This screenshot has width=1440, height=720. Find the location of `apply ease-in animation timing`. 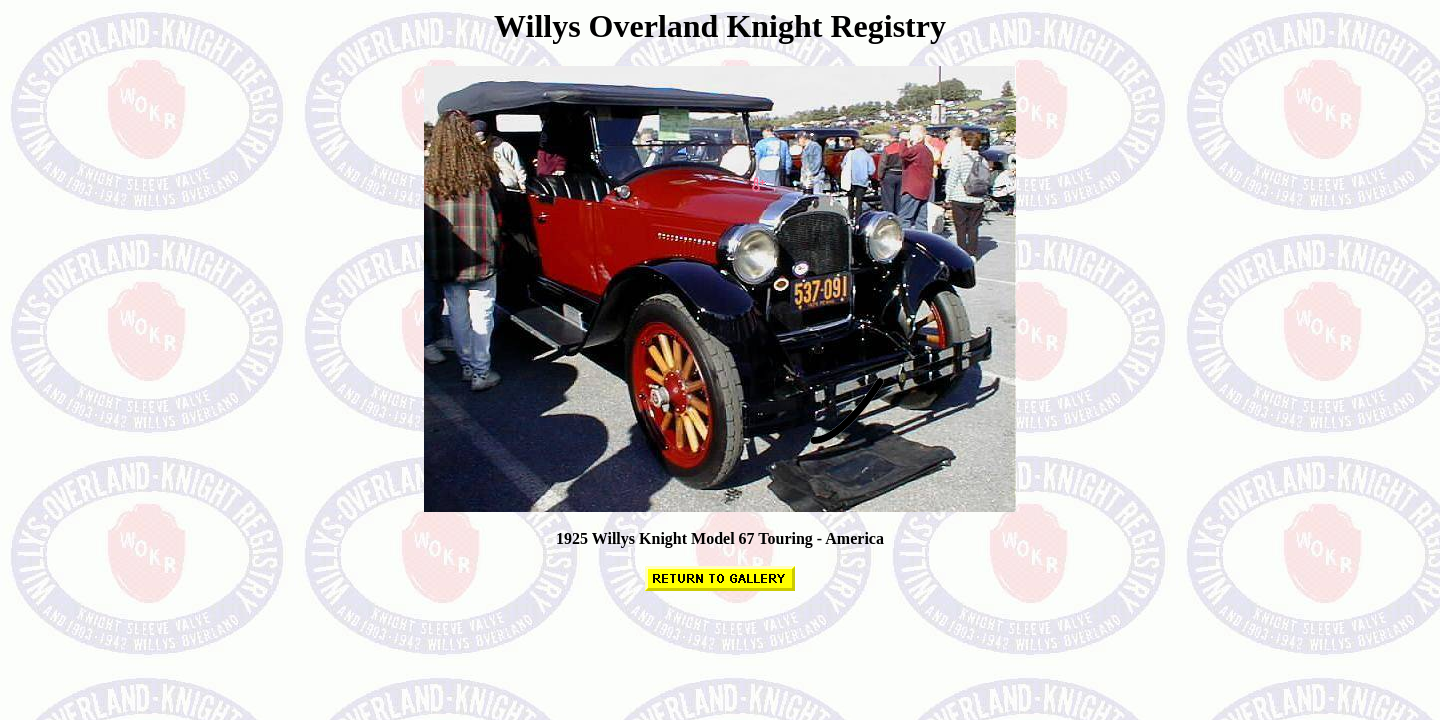

apply ease-in animation timing is located at coordinates (847, 411).